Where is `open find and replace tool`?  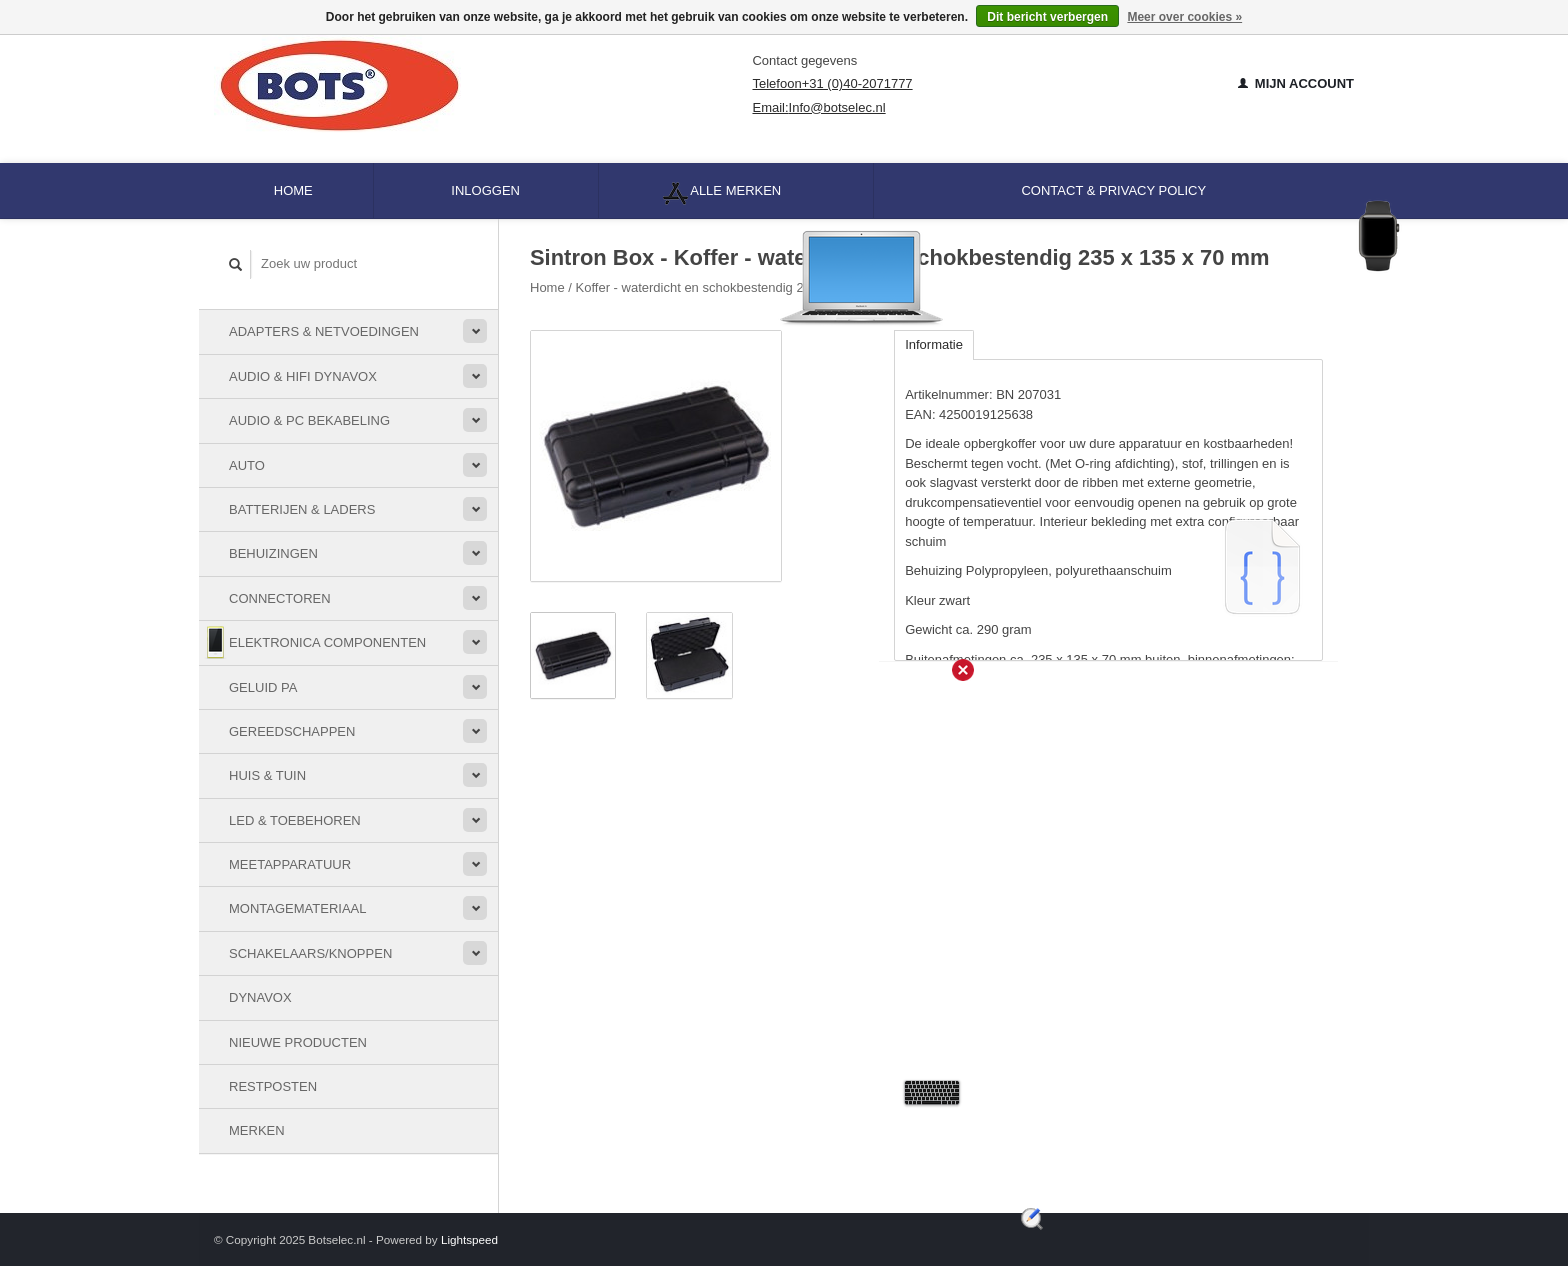 open find and replace tool is located at coordinates (1032, 1219).